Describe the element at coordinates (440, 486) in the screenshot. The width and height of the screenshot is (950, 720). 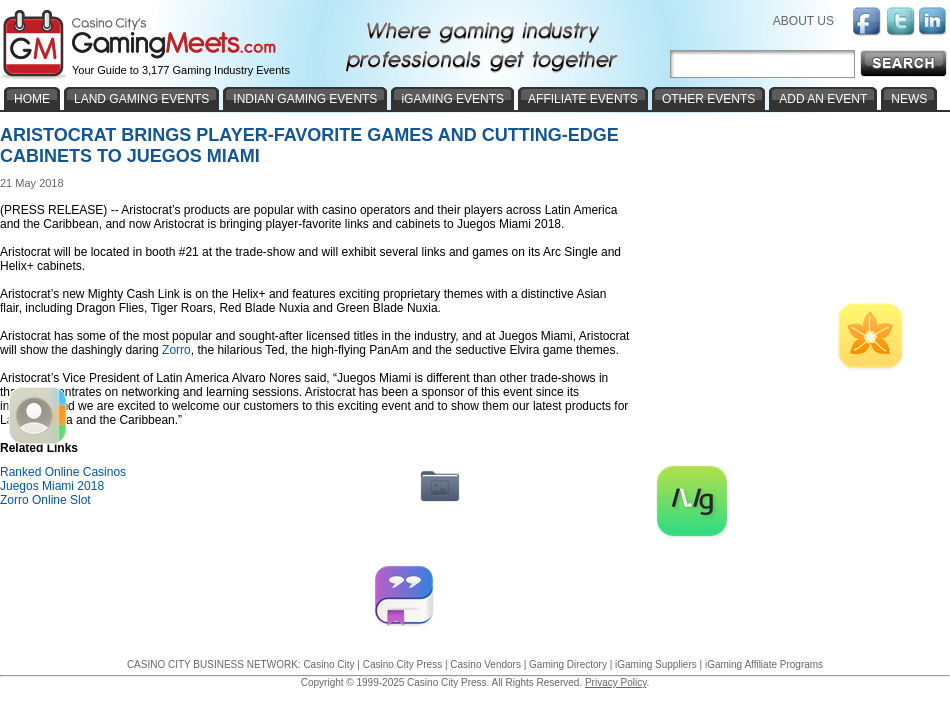
I see `open your images folder` at that location.